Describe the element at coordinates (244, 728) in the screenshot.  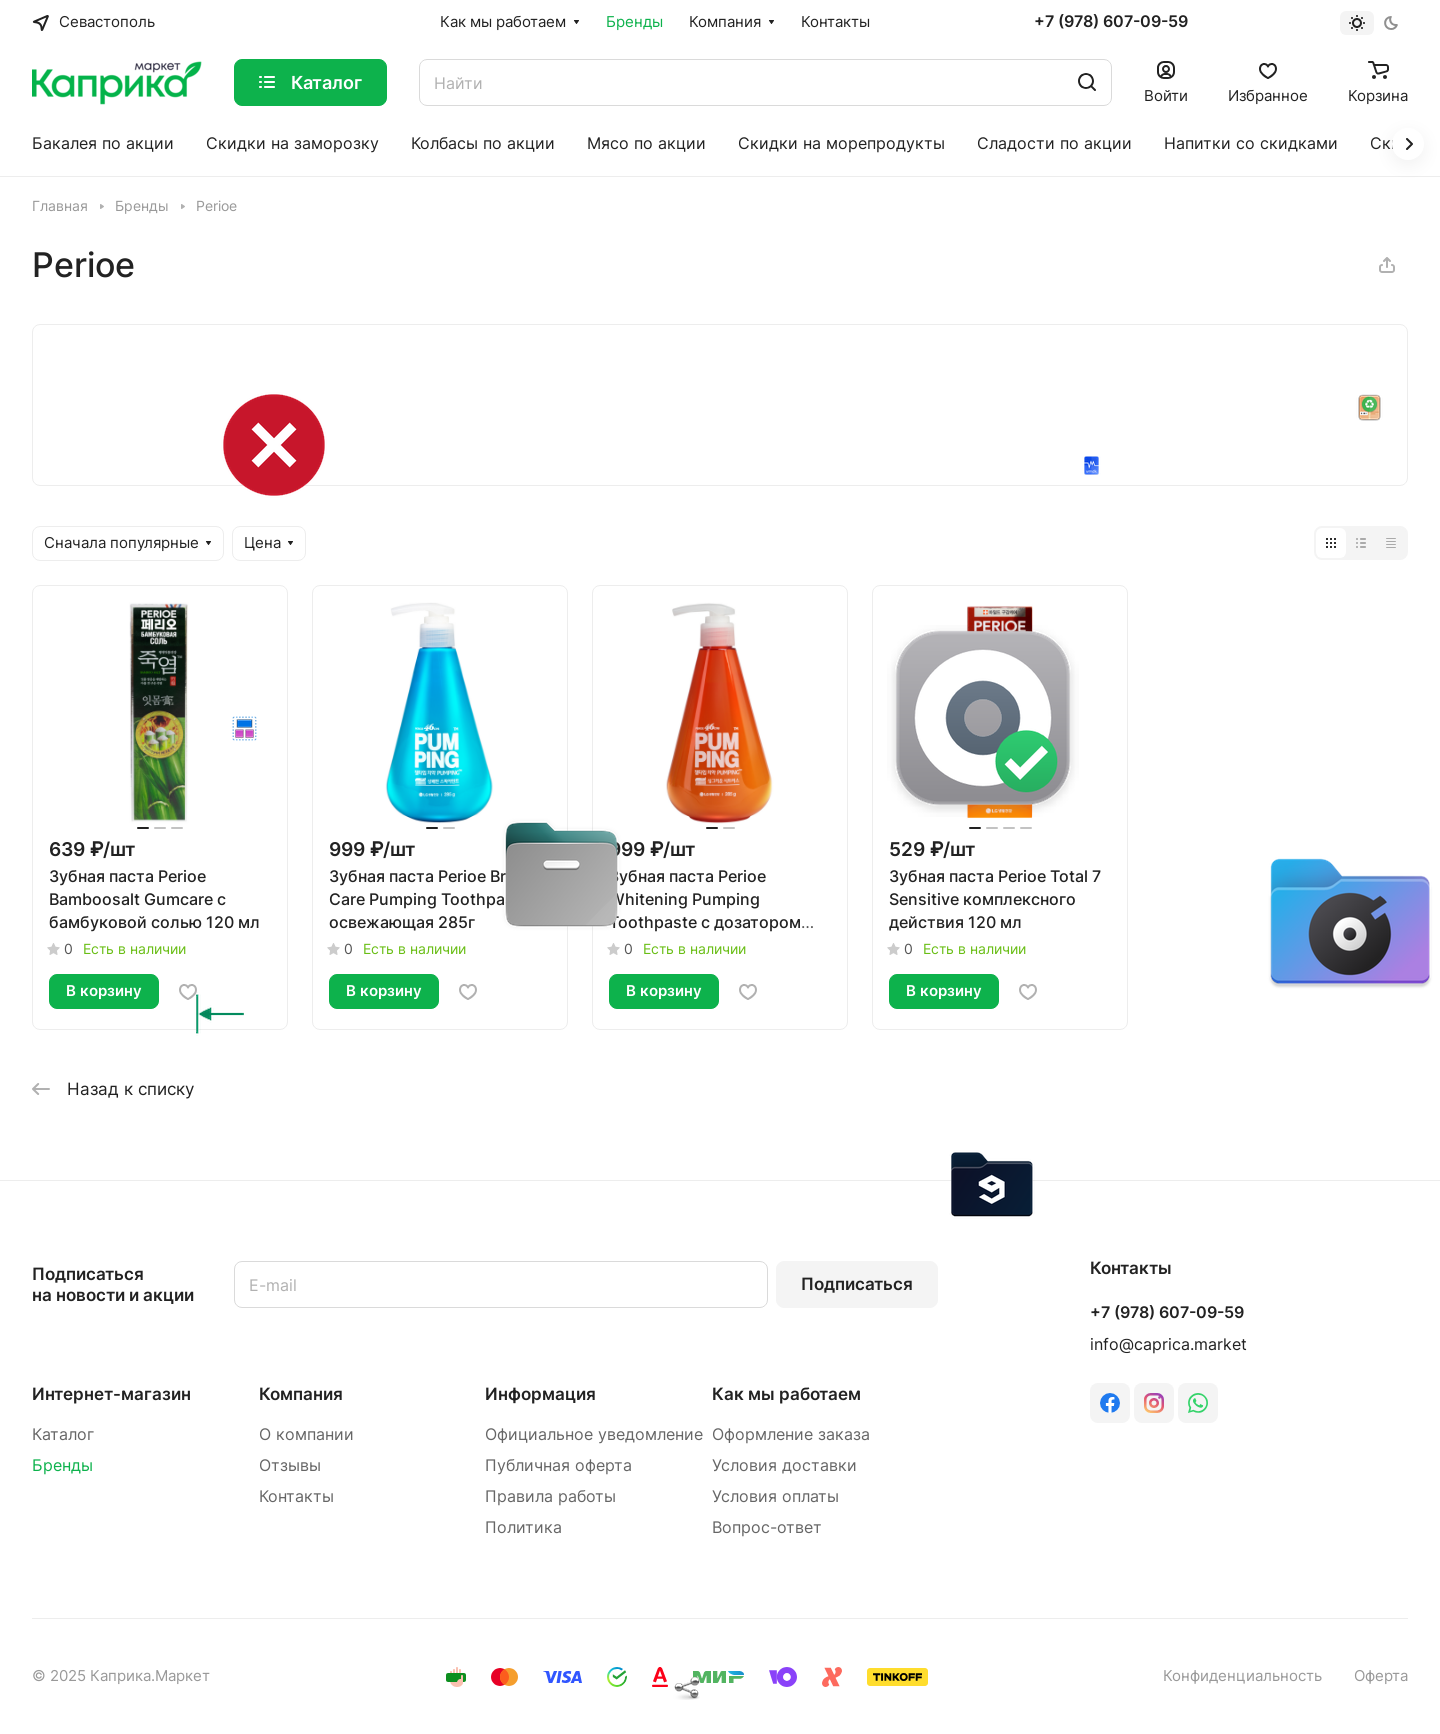
I see `select all items in the current view` at that location.